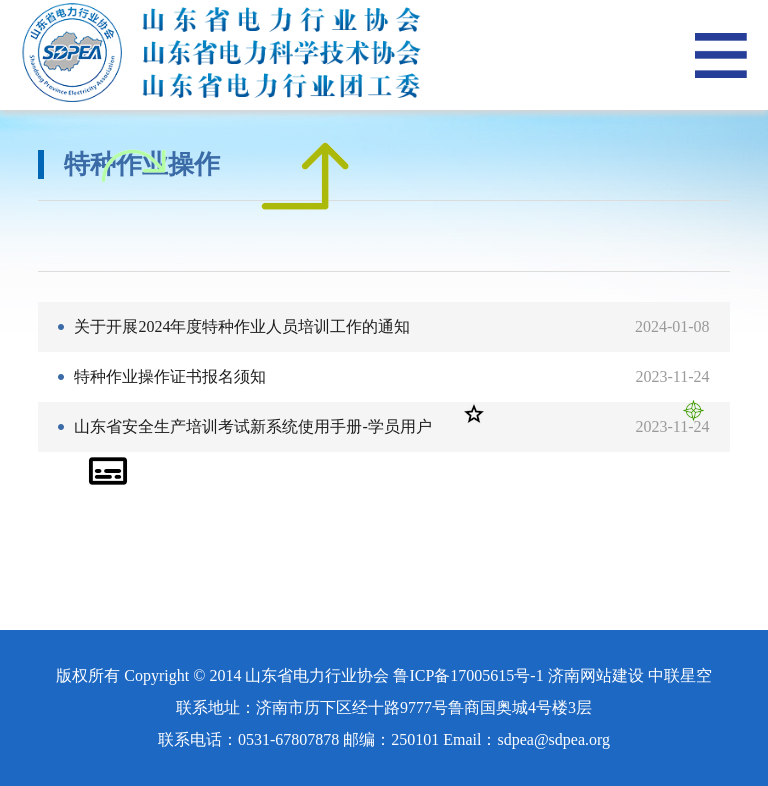 Image resolution: width=768 pixels, height=786 pixels. Describe the element at coordinates (308, 179) in the screenshot. I see `turn right then continue forward` at that location.